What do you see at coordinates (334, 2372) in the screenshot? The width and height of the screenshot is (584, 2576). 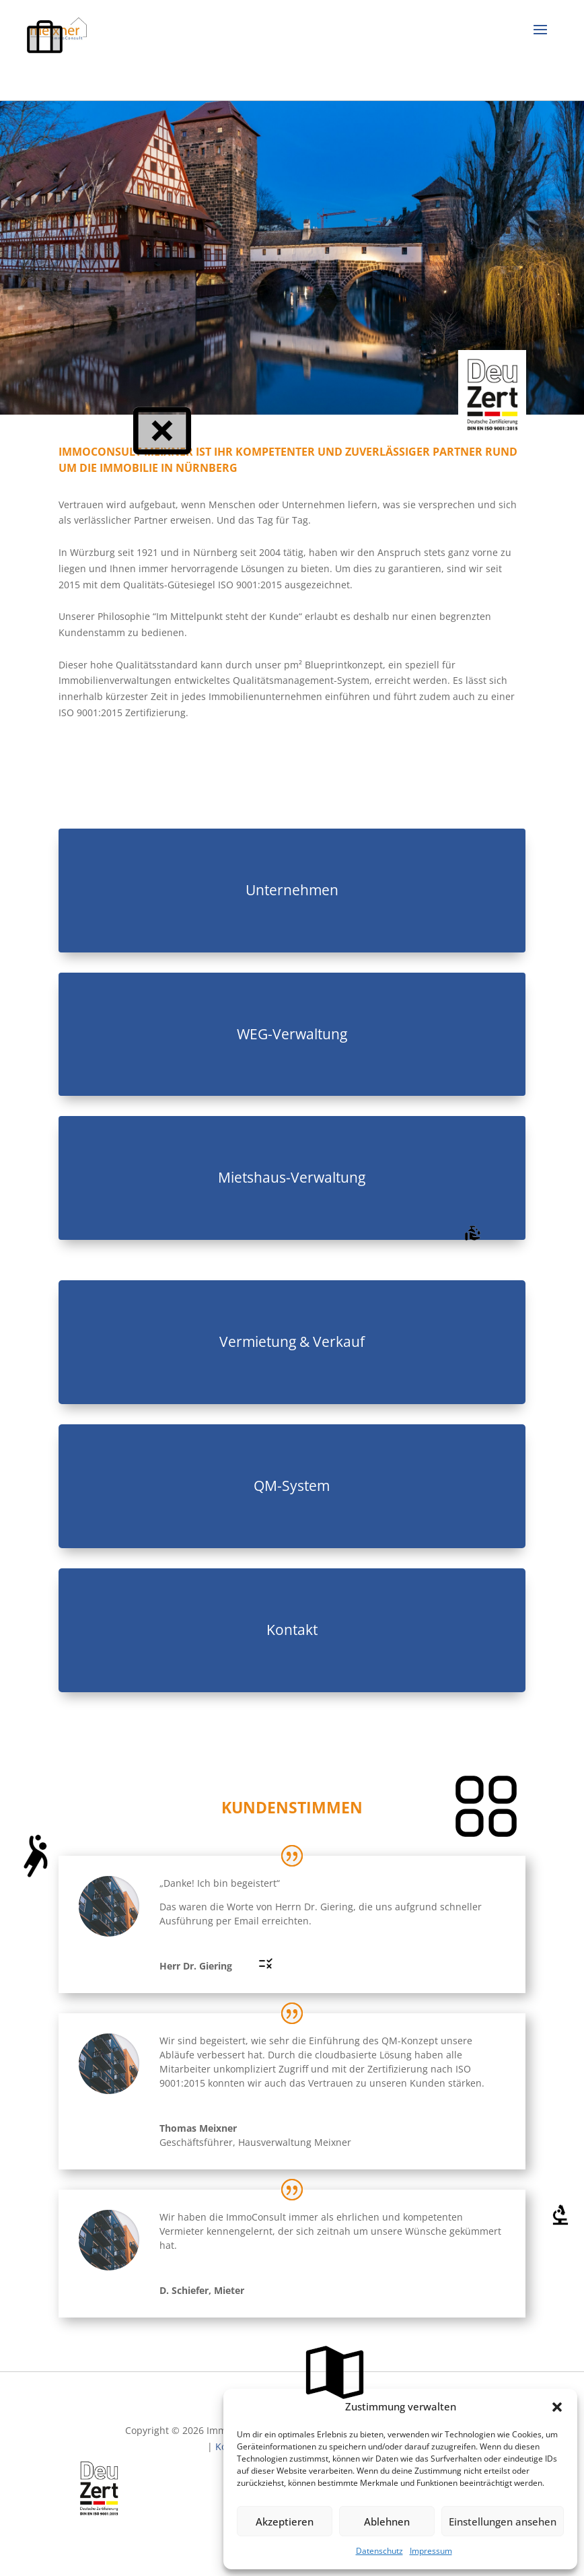 I see `open map view` at bounding box center [334, 2372].